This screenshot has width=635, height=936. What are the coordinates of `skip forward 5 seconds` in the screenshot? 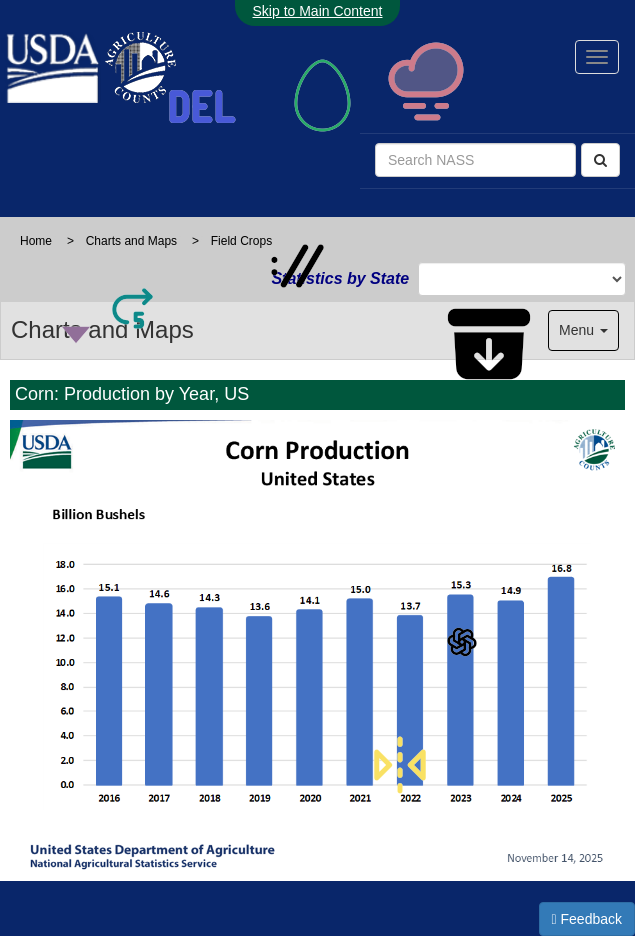 It's located at (133, 309).